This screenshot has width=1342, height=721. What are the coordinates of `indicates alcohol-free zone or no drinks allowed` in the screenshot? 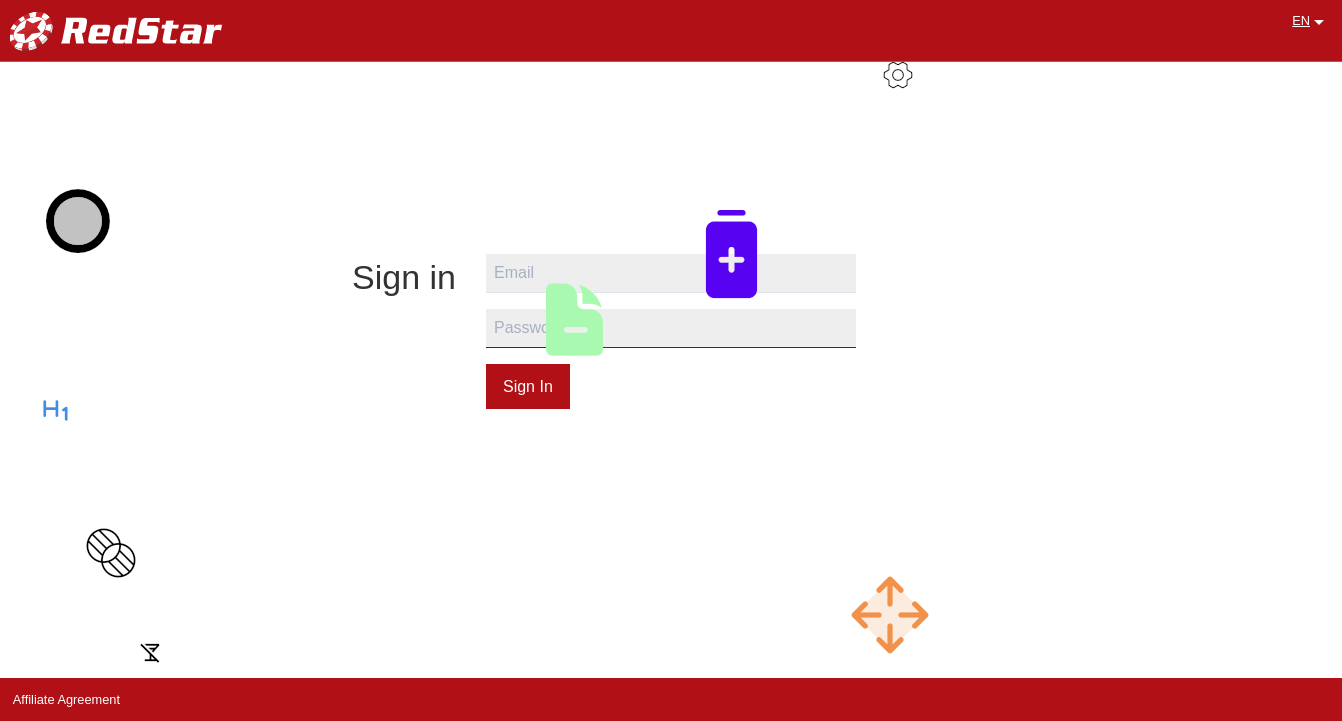 It's located at (150, 652).